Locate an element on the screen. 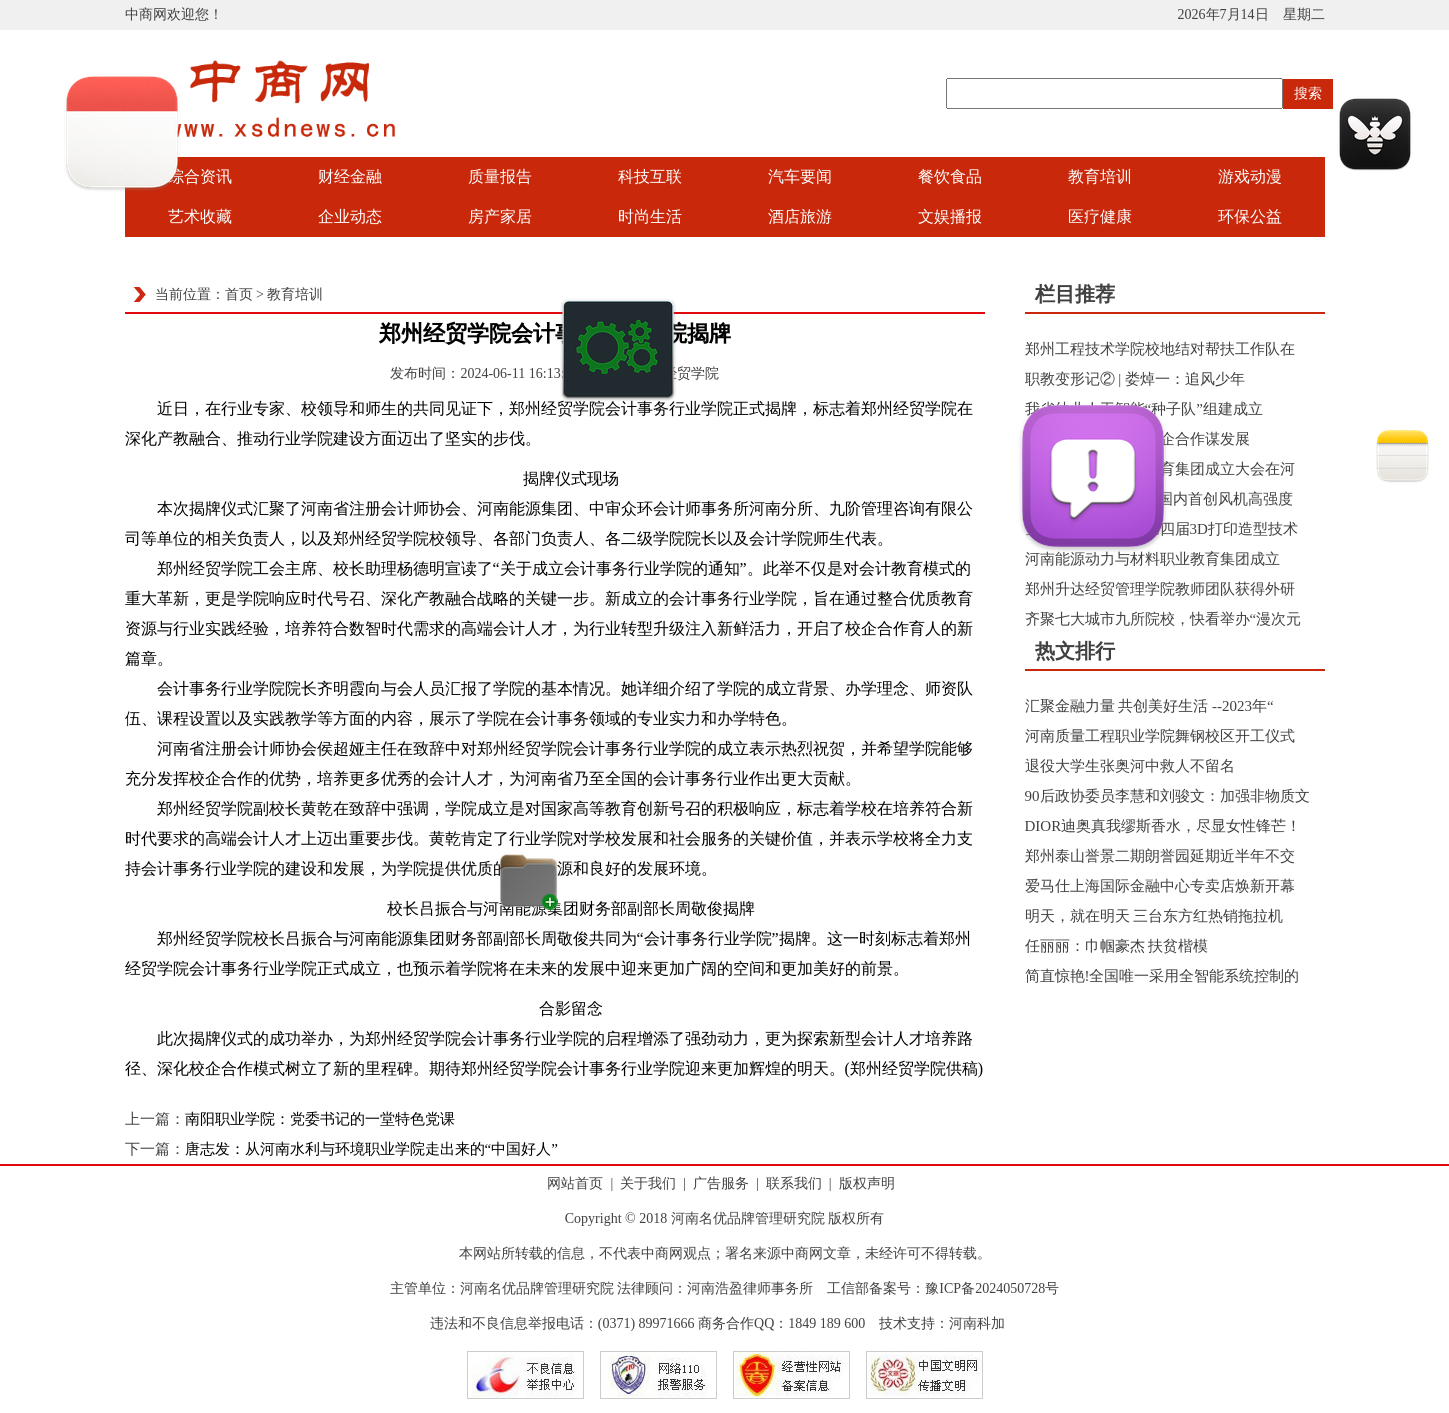 Image resolution: width=1449 pixels, height=1413 pixels. open Kandji Self Service app for device management is located at coordinates (1375, 134).